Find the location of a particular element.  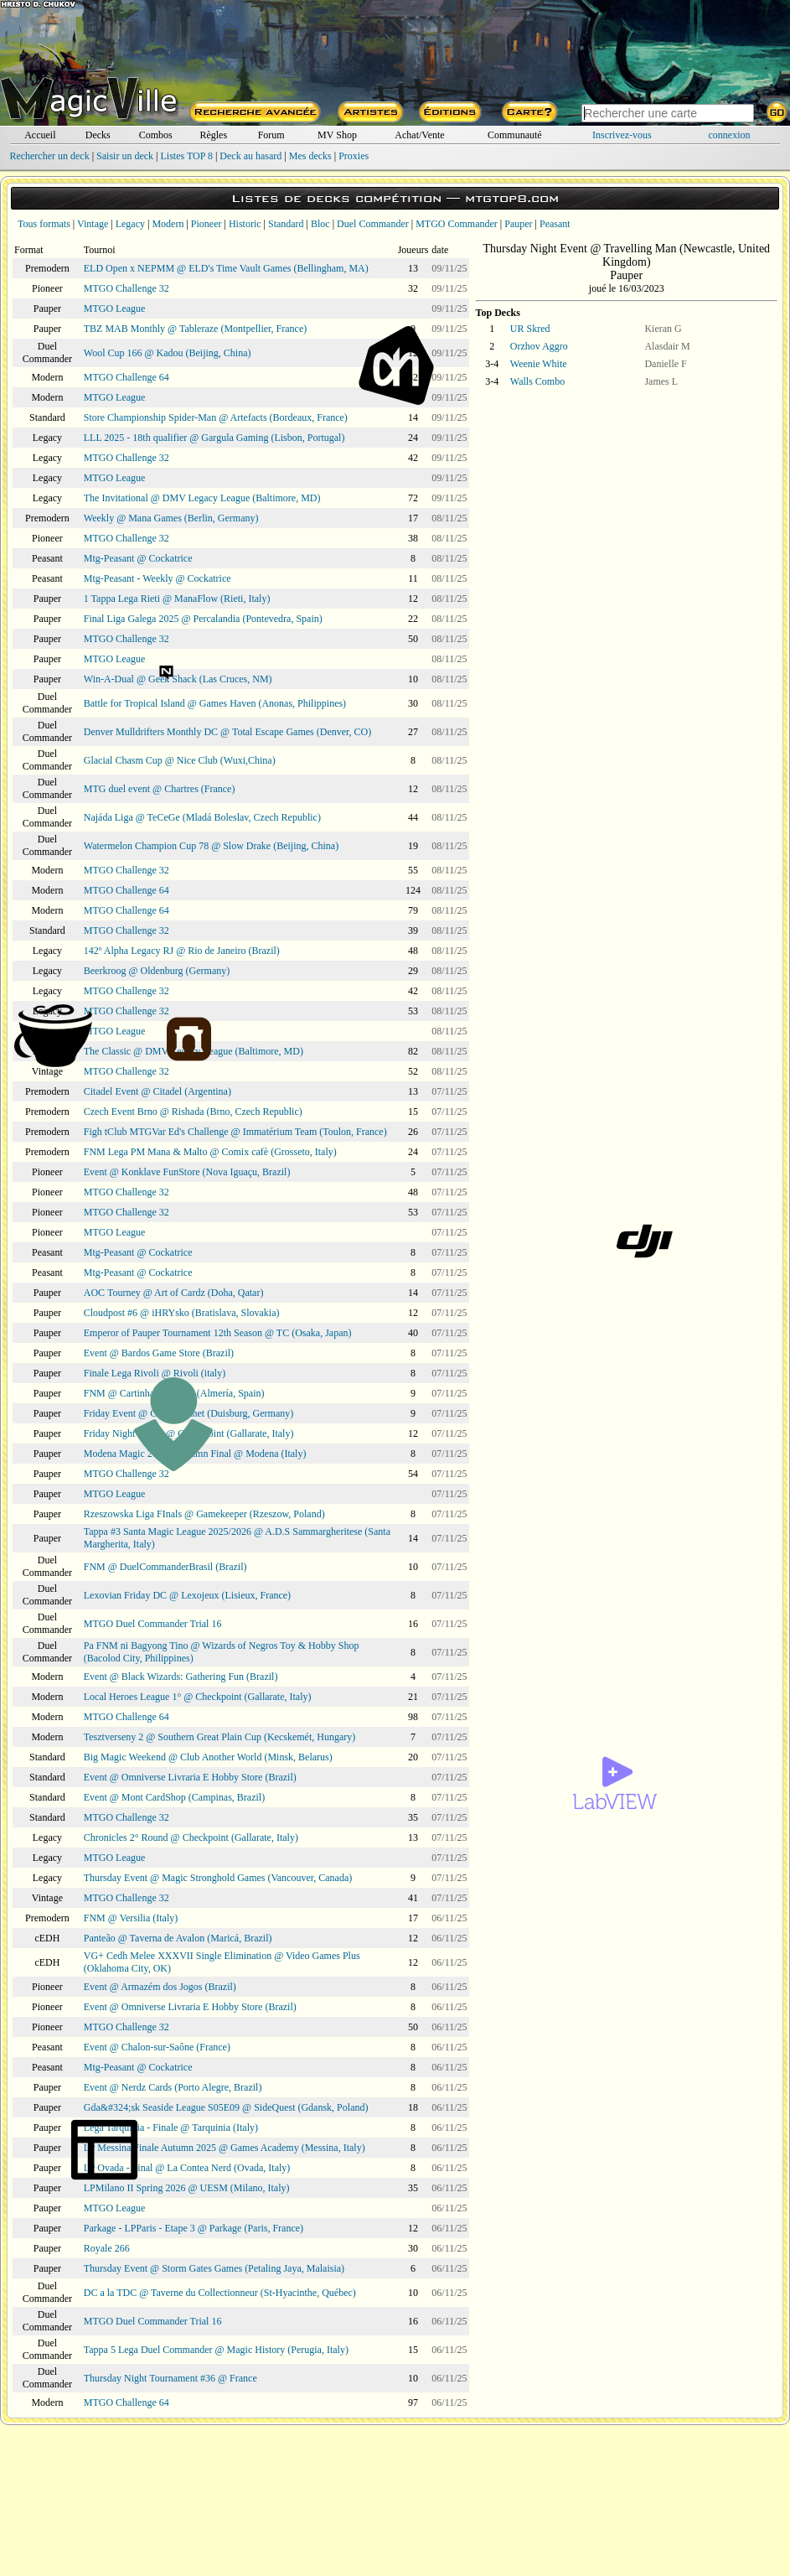

opsgenie incident management platform logo is located at coordinates (173, 1424).